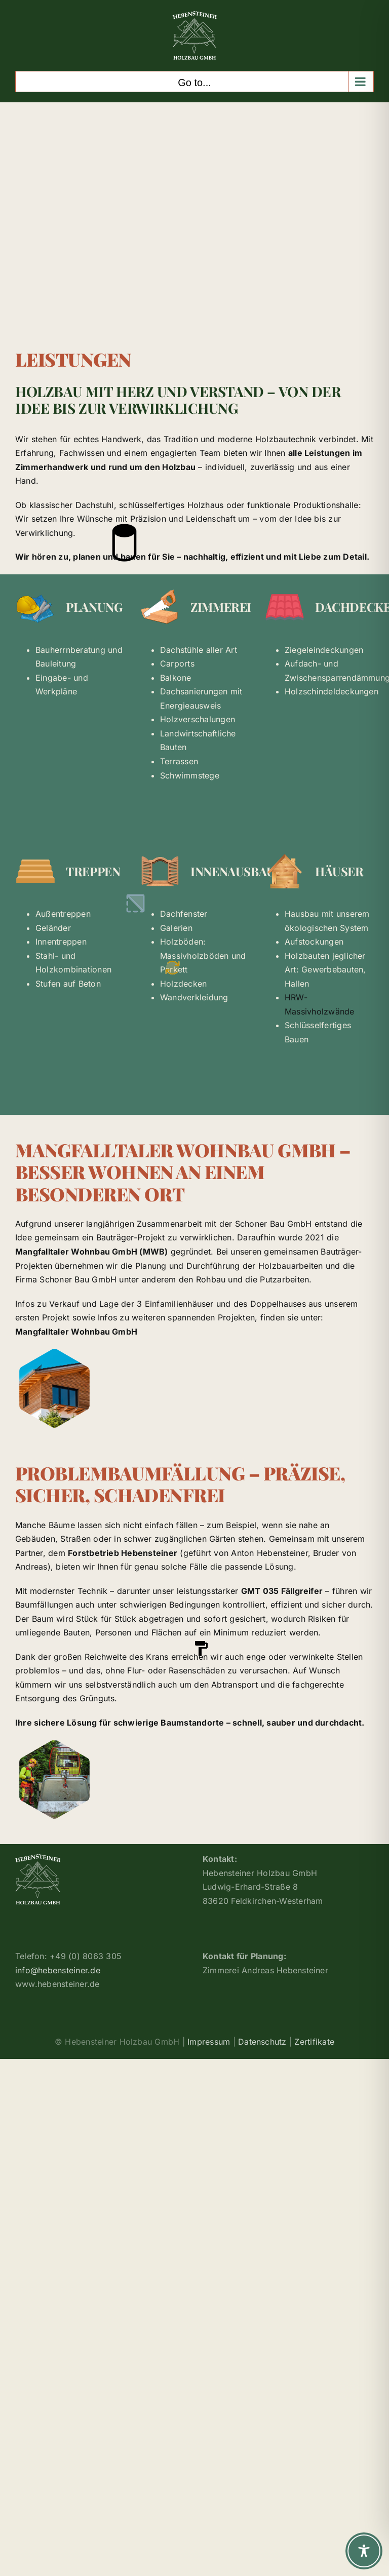 This screenshot has width=389, height=2576. I want to click on refresh or reload content, so click(172, 967).